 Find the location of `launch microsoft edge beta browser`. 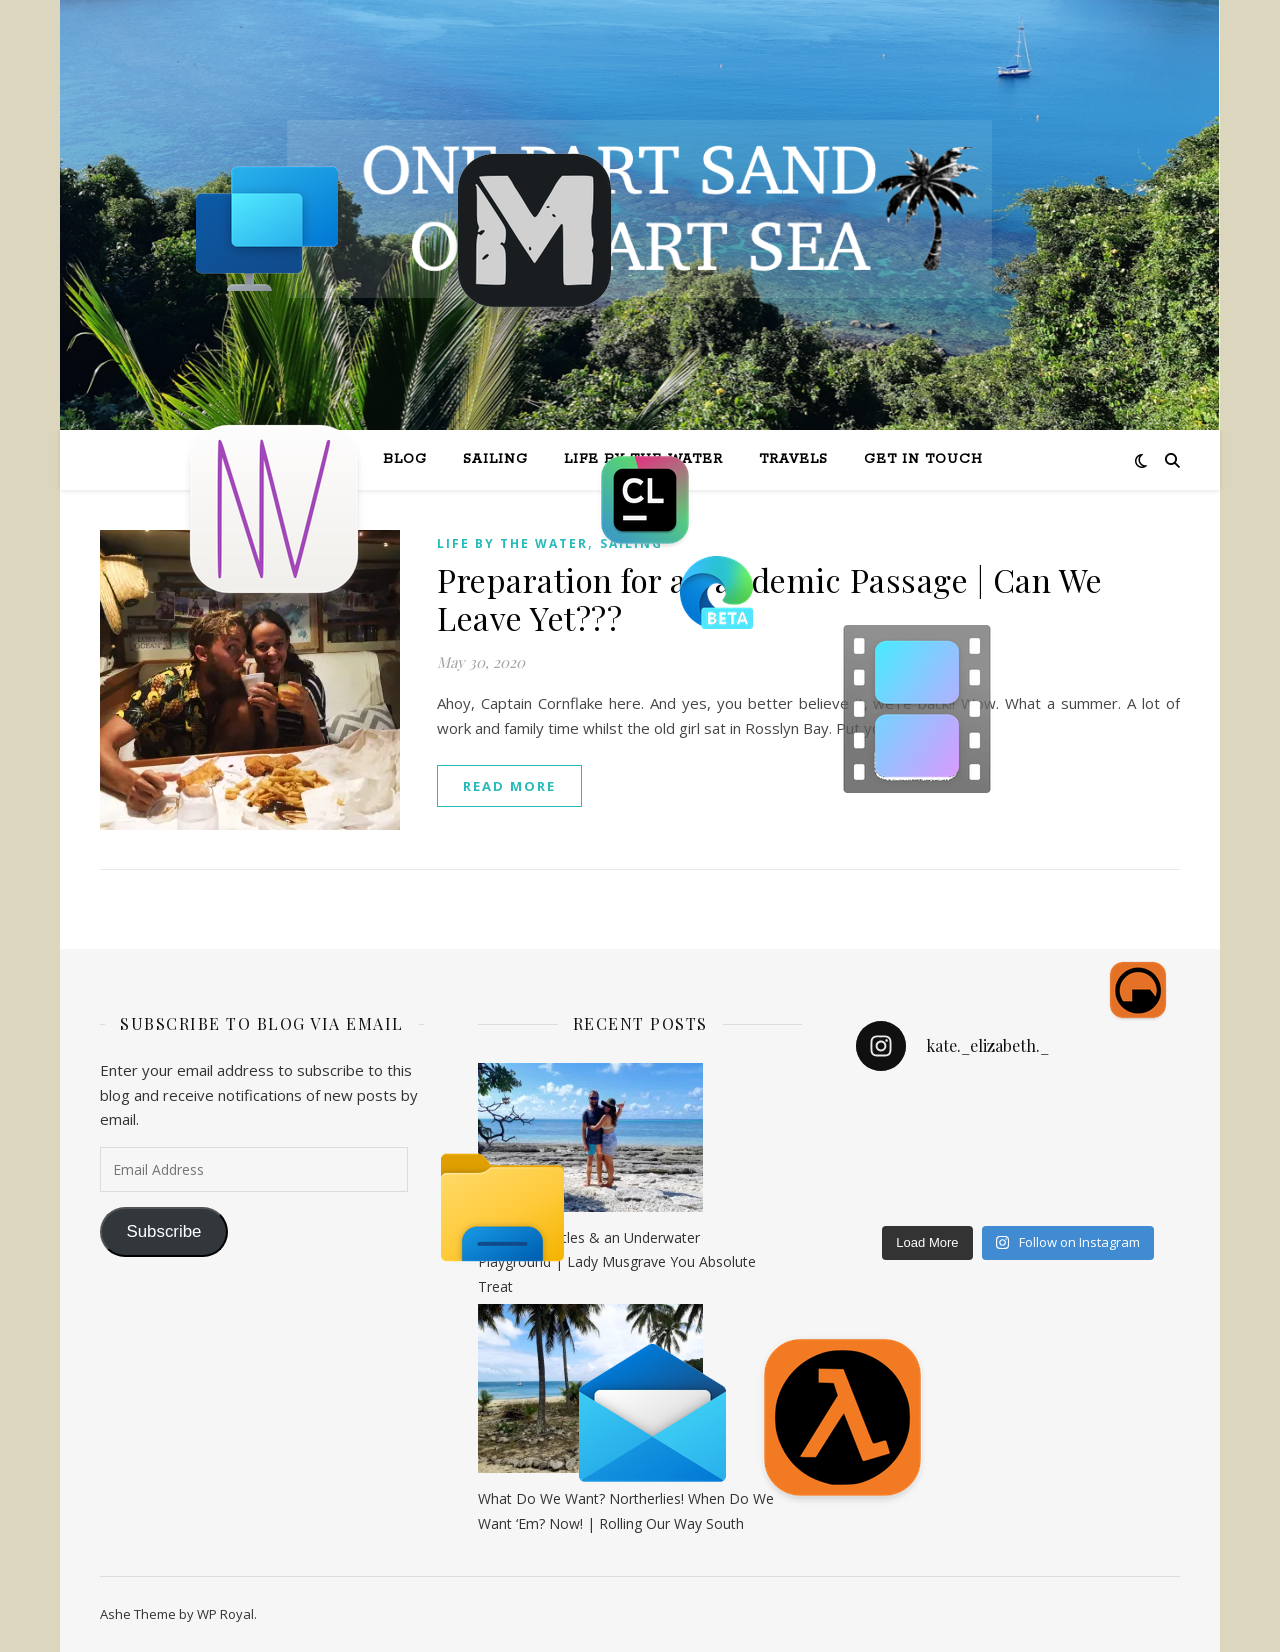

launch microsoft edge beta browser is located at coordinates (716, 592).